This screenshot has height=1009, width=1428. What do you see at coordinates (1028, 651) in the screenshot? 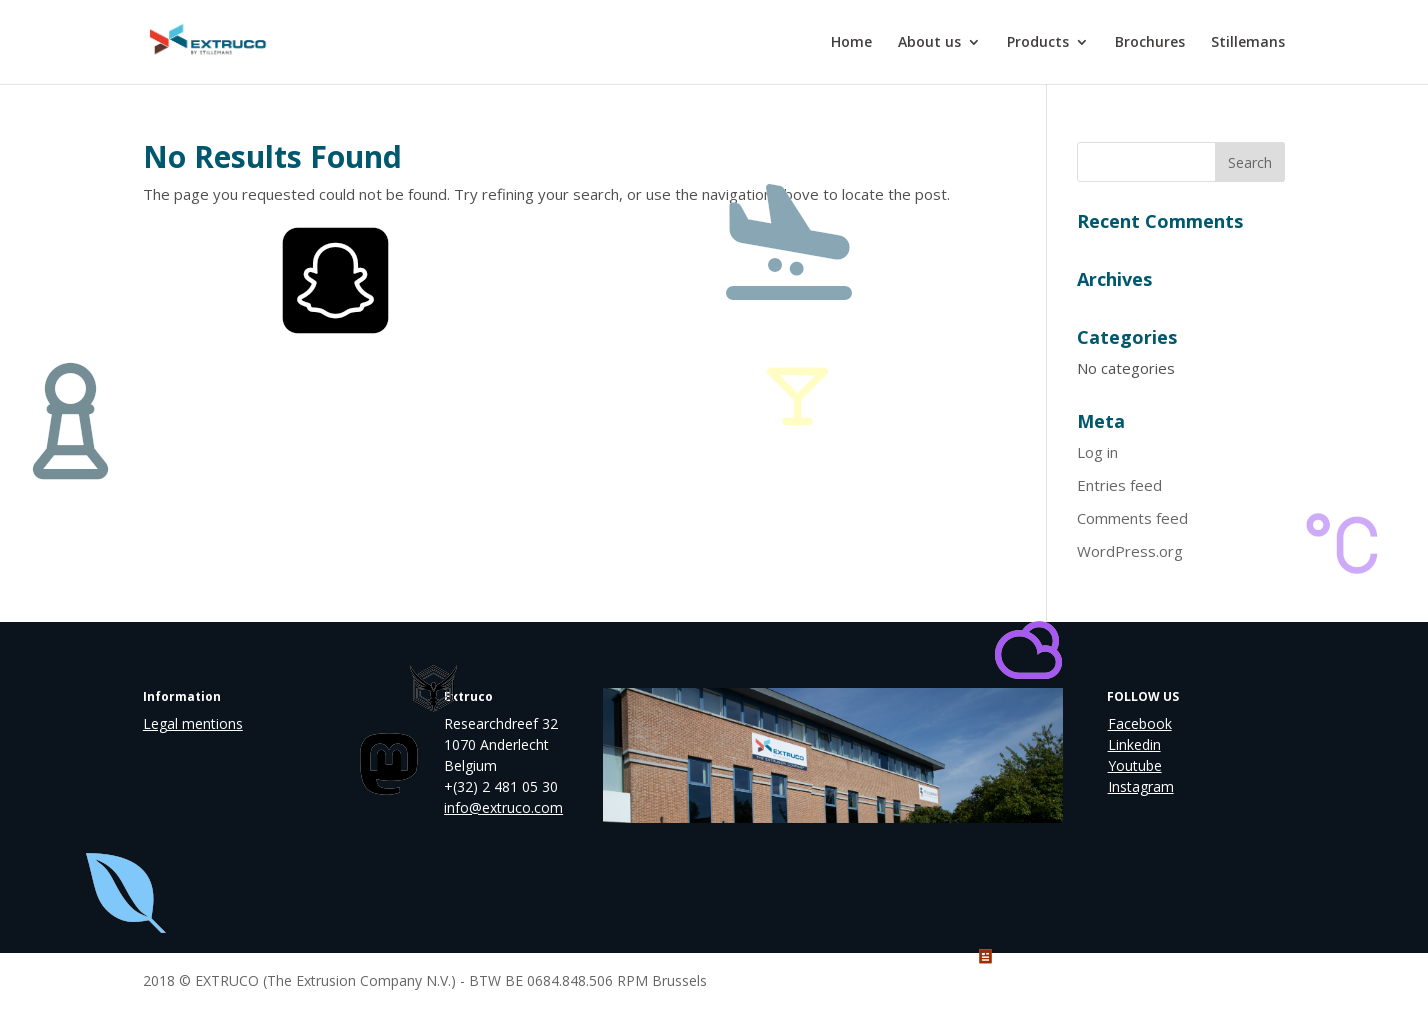
I see `indicates partly cloudy weather conditions` at bounding box center [1028, 651].